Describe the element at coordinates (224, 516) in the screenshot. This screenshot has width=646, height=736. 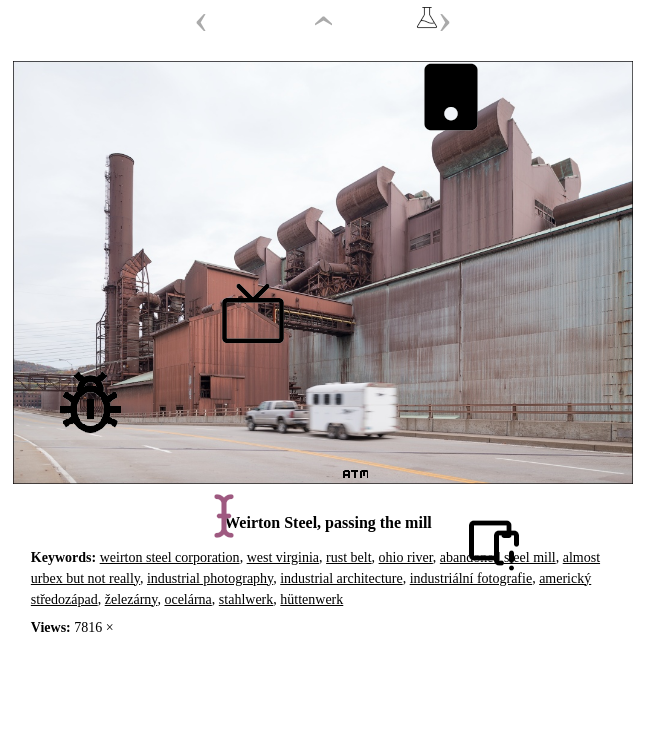
I see `text input field is active` at that location.